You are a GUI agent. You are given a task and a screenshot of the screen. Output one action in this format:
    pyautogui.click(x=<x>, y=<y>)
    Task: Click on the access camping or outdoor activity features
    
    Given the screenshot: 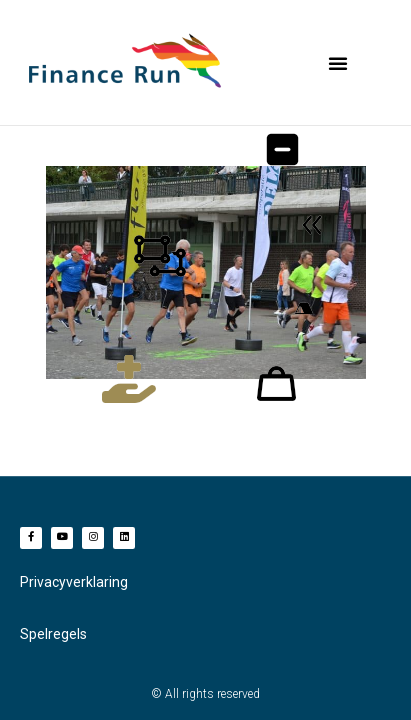 What is the action you would take?
    pyautogui.click(x=304, y=309)
    